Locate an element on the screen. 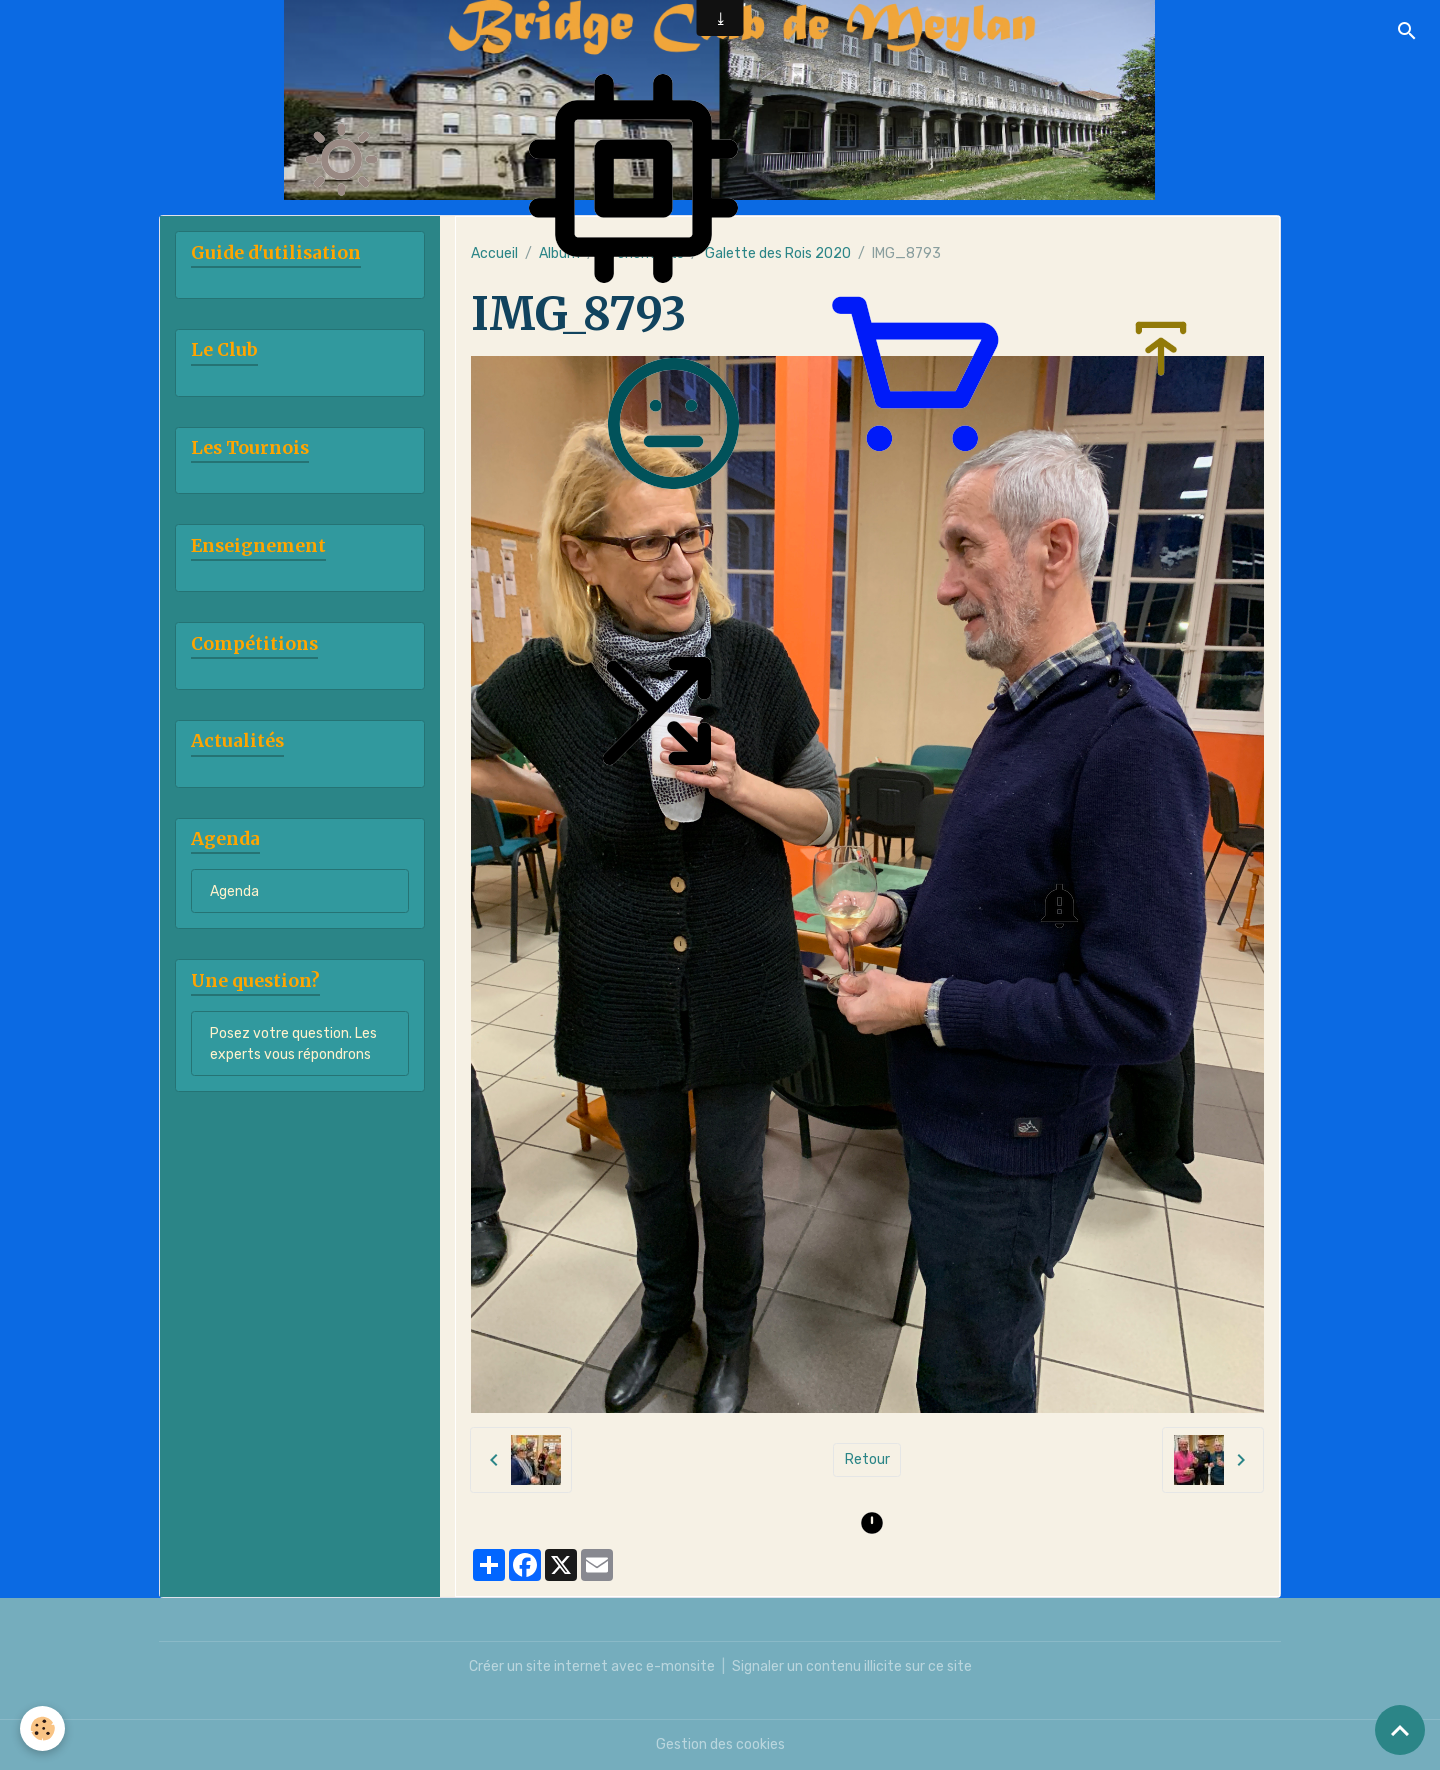  view system or hardware information is located at coordinates (633, 178).